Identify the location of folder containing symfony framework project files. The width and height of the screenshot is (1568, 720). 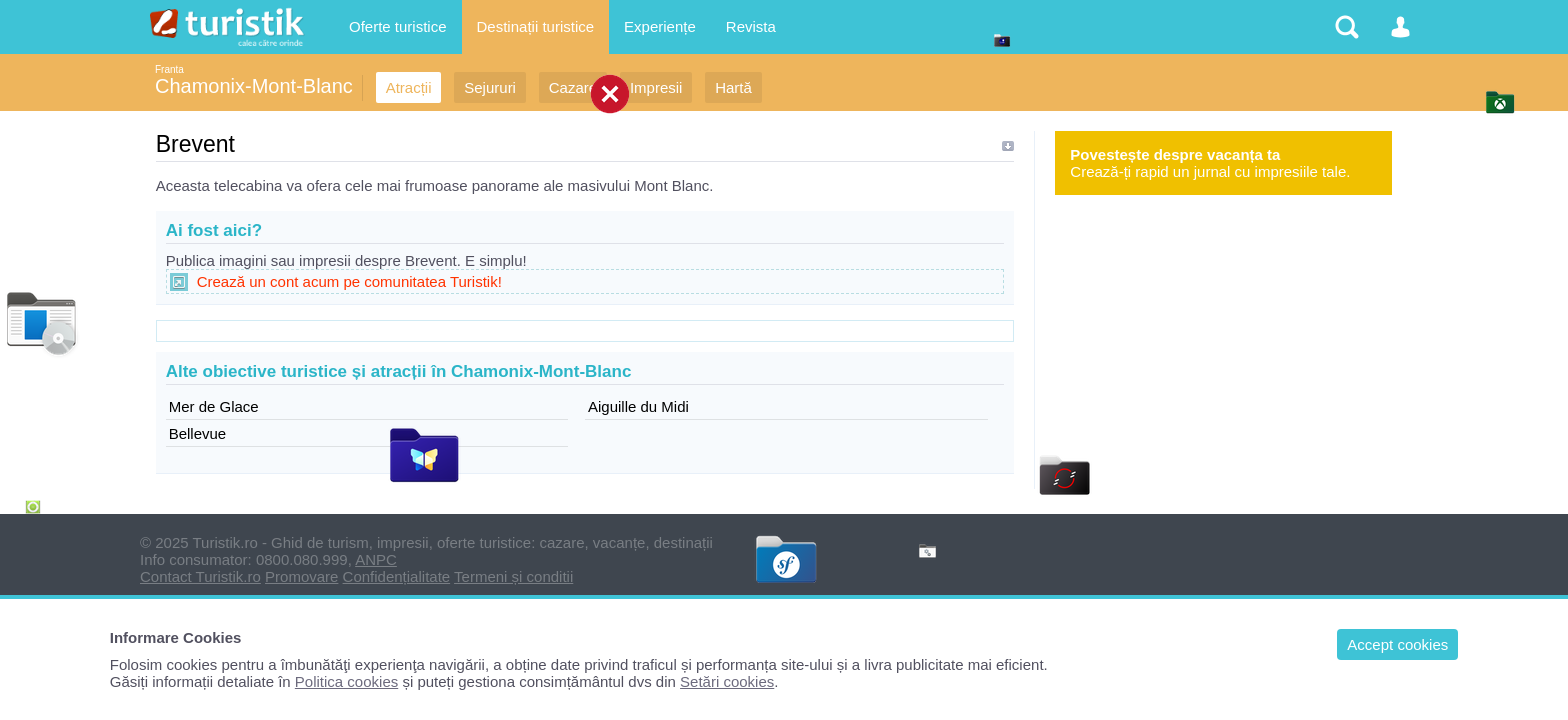
(786, 561).